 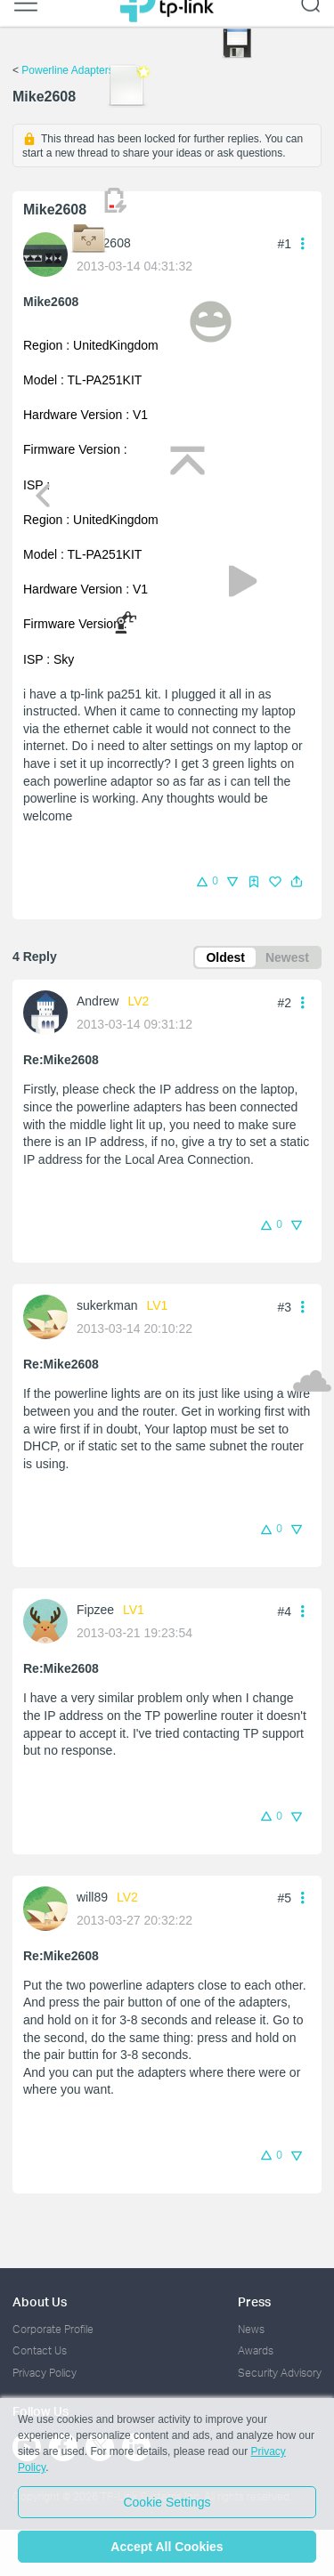 I want to click on indicates overcast or cloudy weather conditions, so click(x=312, y=1379).